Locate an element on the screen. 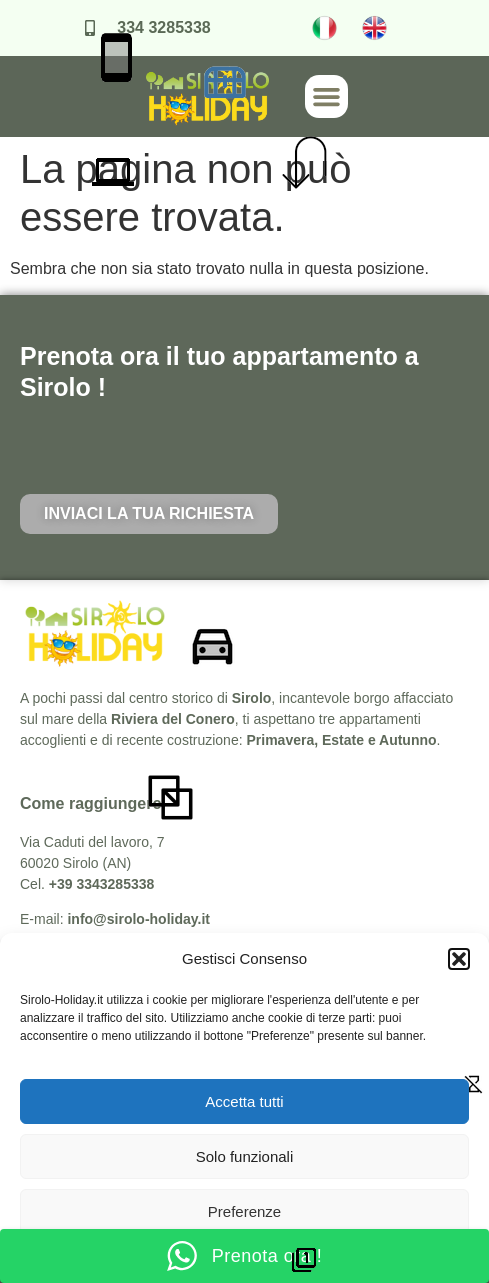 The width and height of the screenshot is (489, 1283). access stored rewards or collectibles is located at coordinates (225, 83).